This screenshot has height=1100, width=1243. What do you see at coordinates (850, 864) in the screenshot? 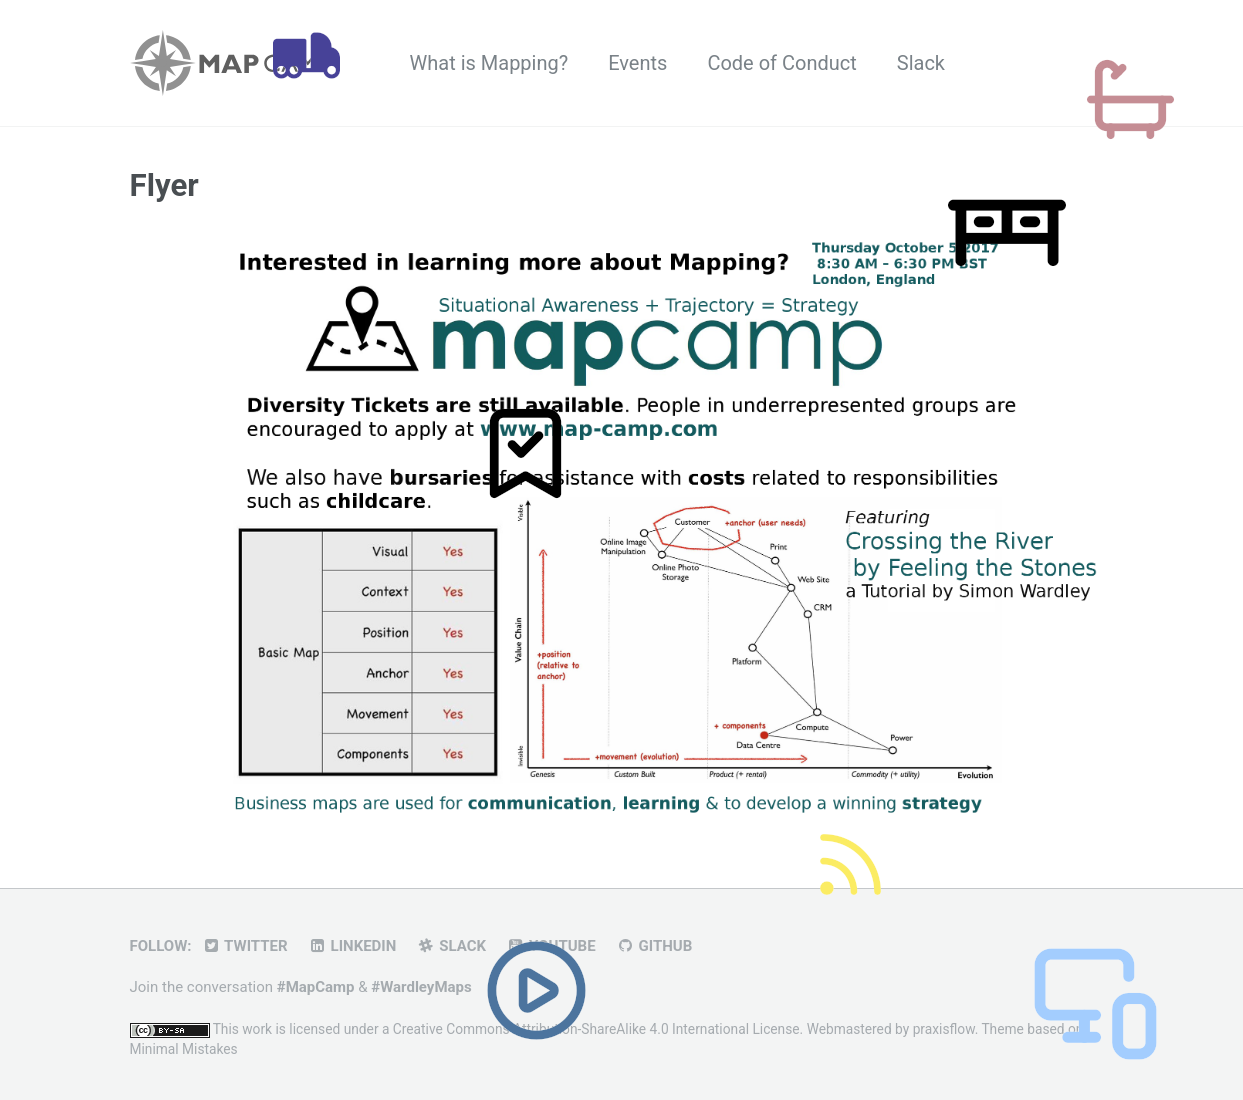
I see `subscribe to RSS feed` at bounding box center [850, 864].